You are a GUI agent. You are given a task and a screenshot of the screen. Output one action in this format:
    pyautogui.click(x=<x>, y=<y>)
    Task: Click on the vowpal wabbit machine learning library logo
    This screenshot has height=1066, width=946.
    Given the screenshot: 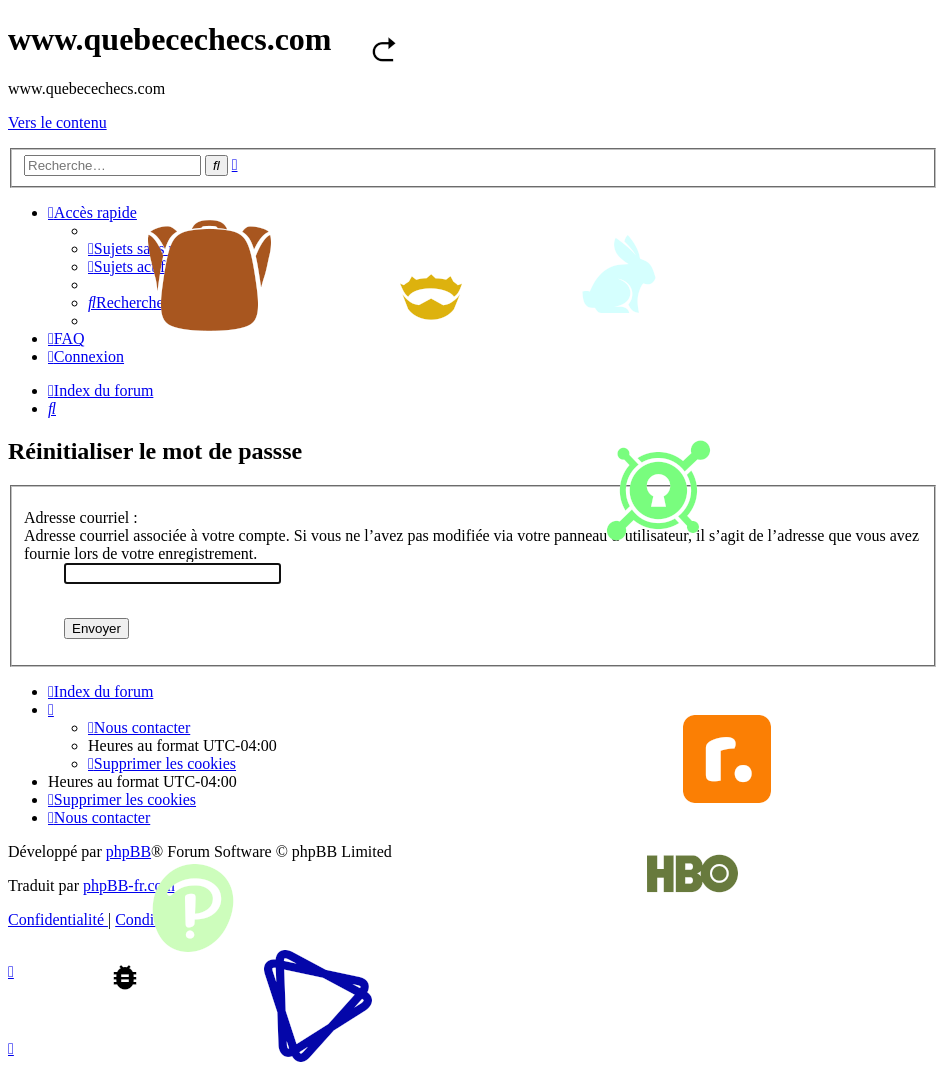 What is the action you would take?
    pyautogui.click(x=619, y=274)
    